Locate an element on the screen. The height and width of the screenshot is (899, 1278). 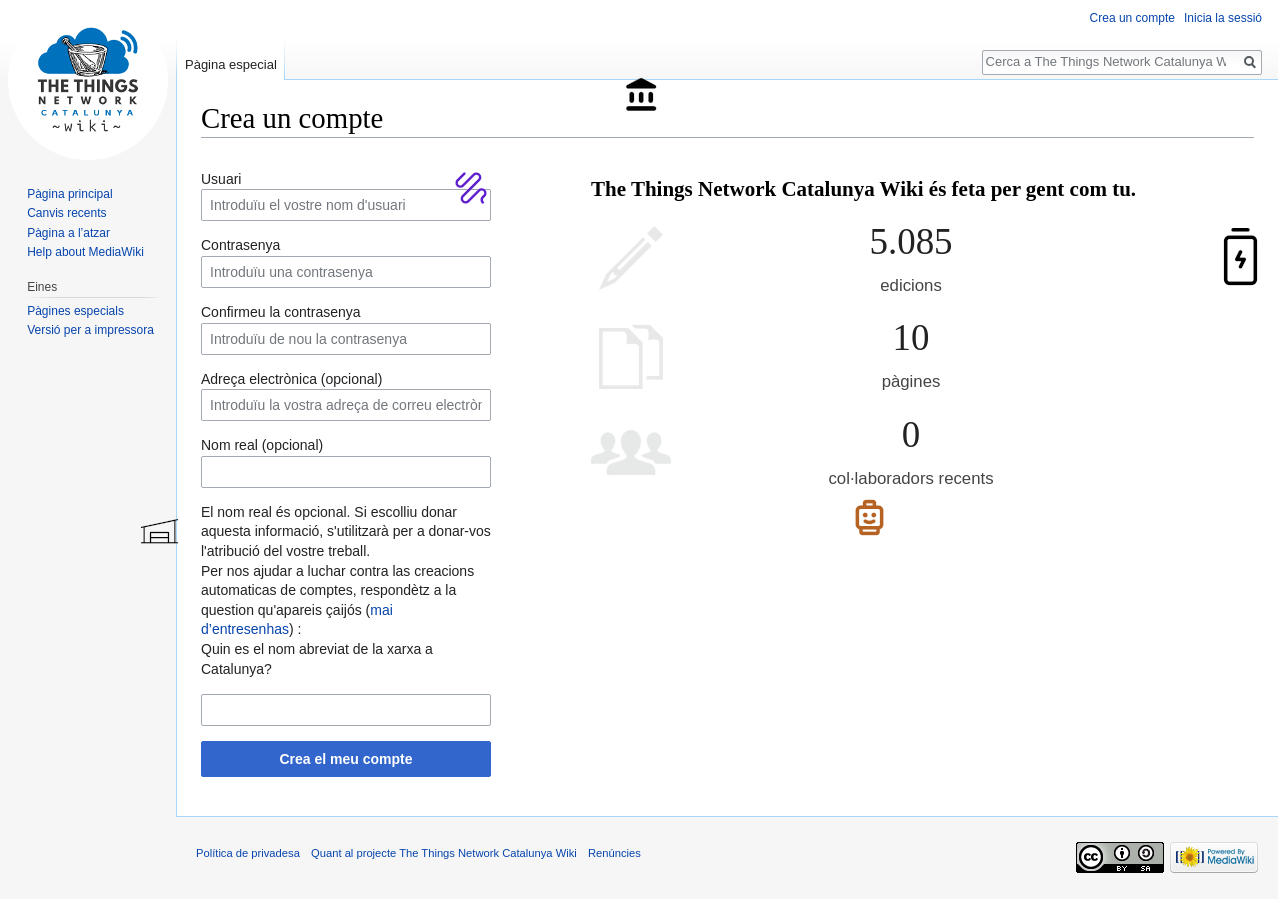
access freehand drawing or annotation tools is located at coordinates (471, 188).